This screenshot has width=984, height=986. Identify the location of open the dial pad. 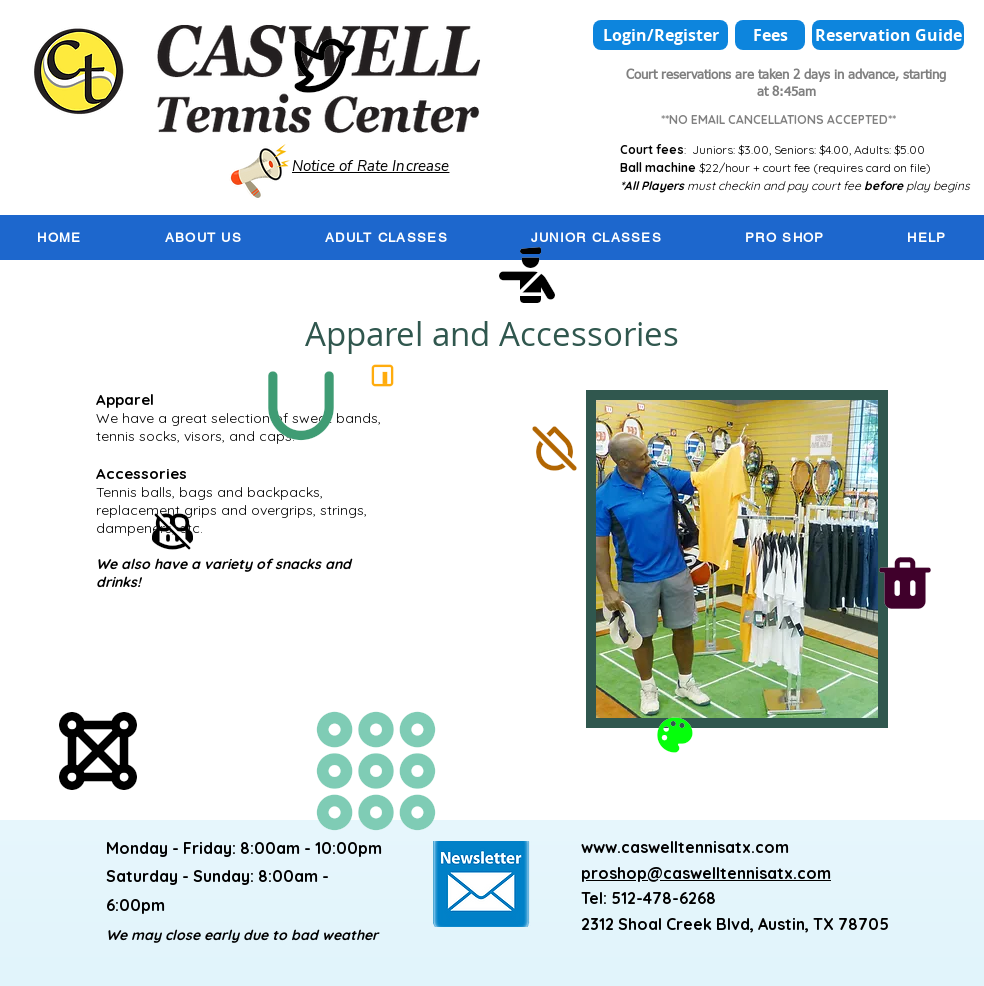
(376, 771).